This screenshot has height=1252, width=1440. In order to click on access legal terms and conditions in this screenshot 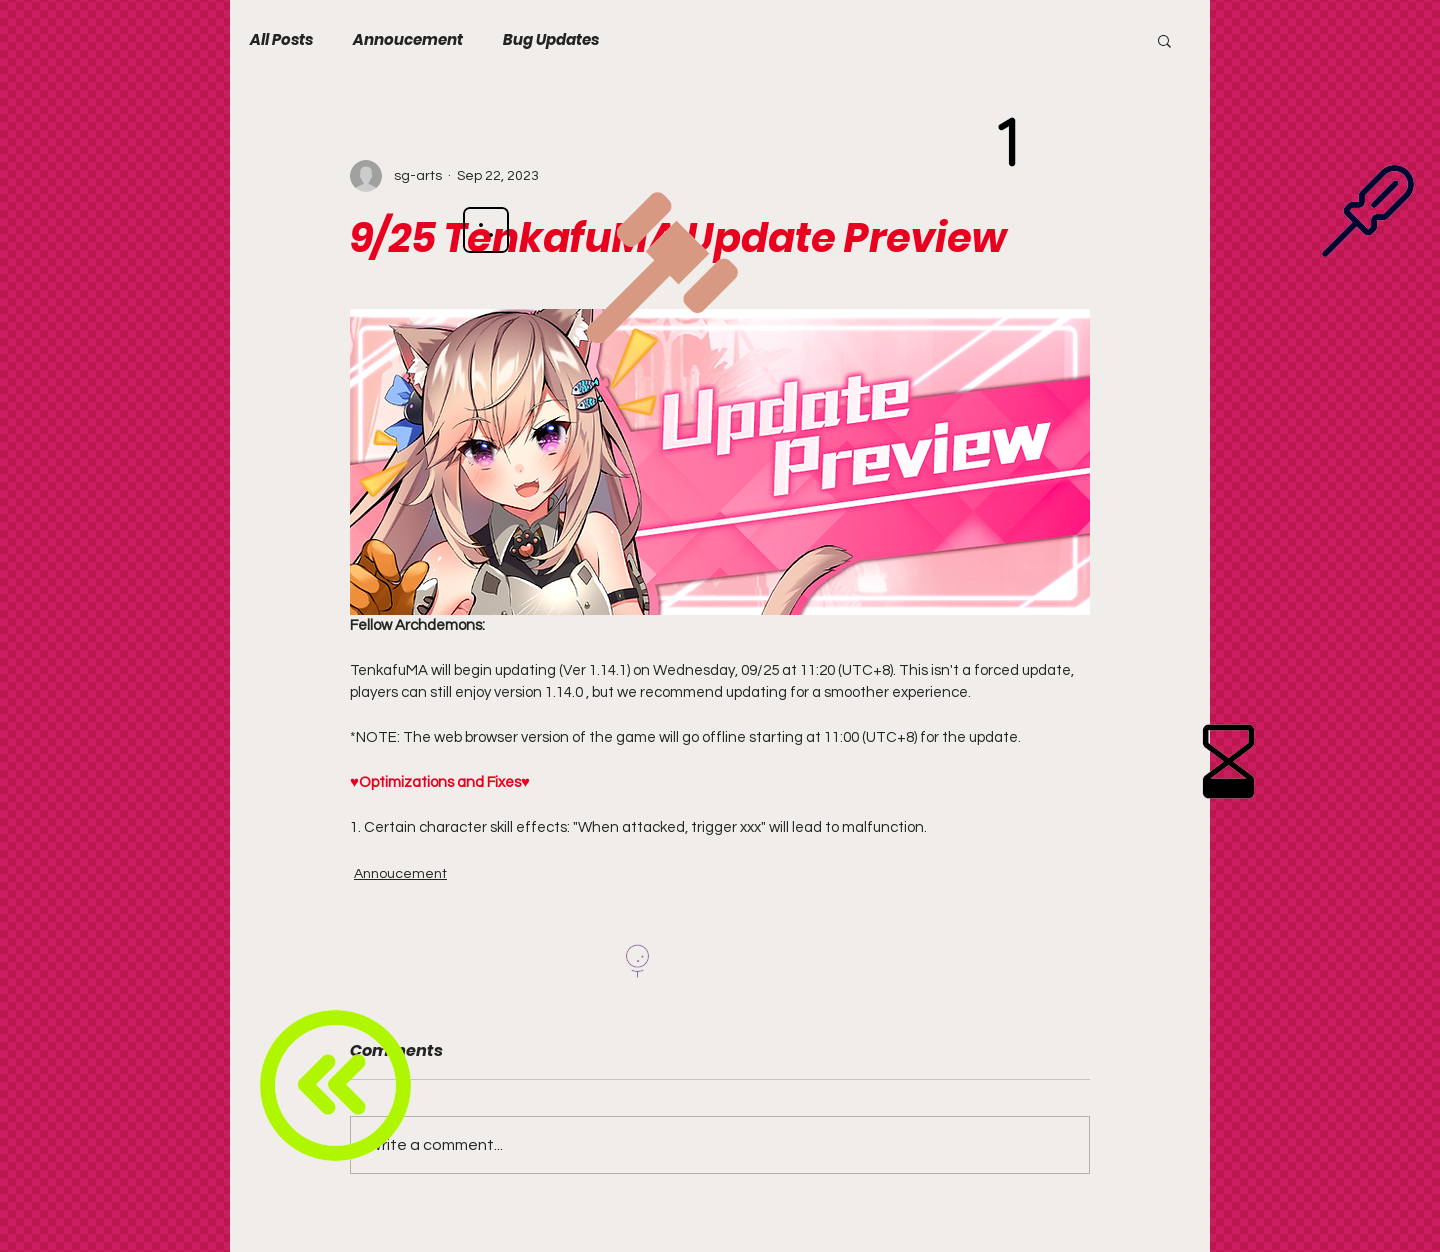, I will do `click(657, 272)`.